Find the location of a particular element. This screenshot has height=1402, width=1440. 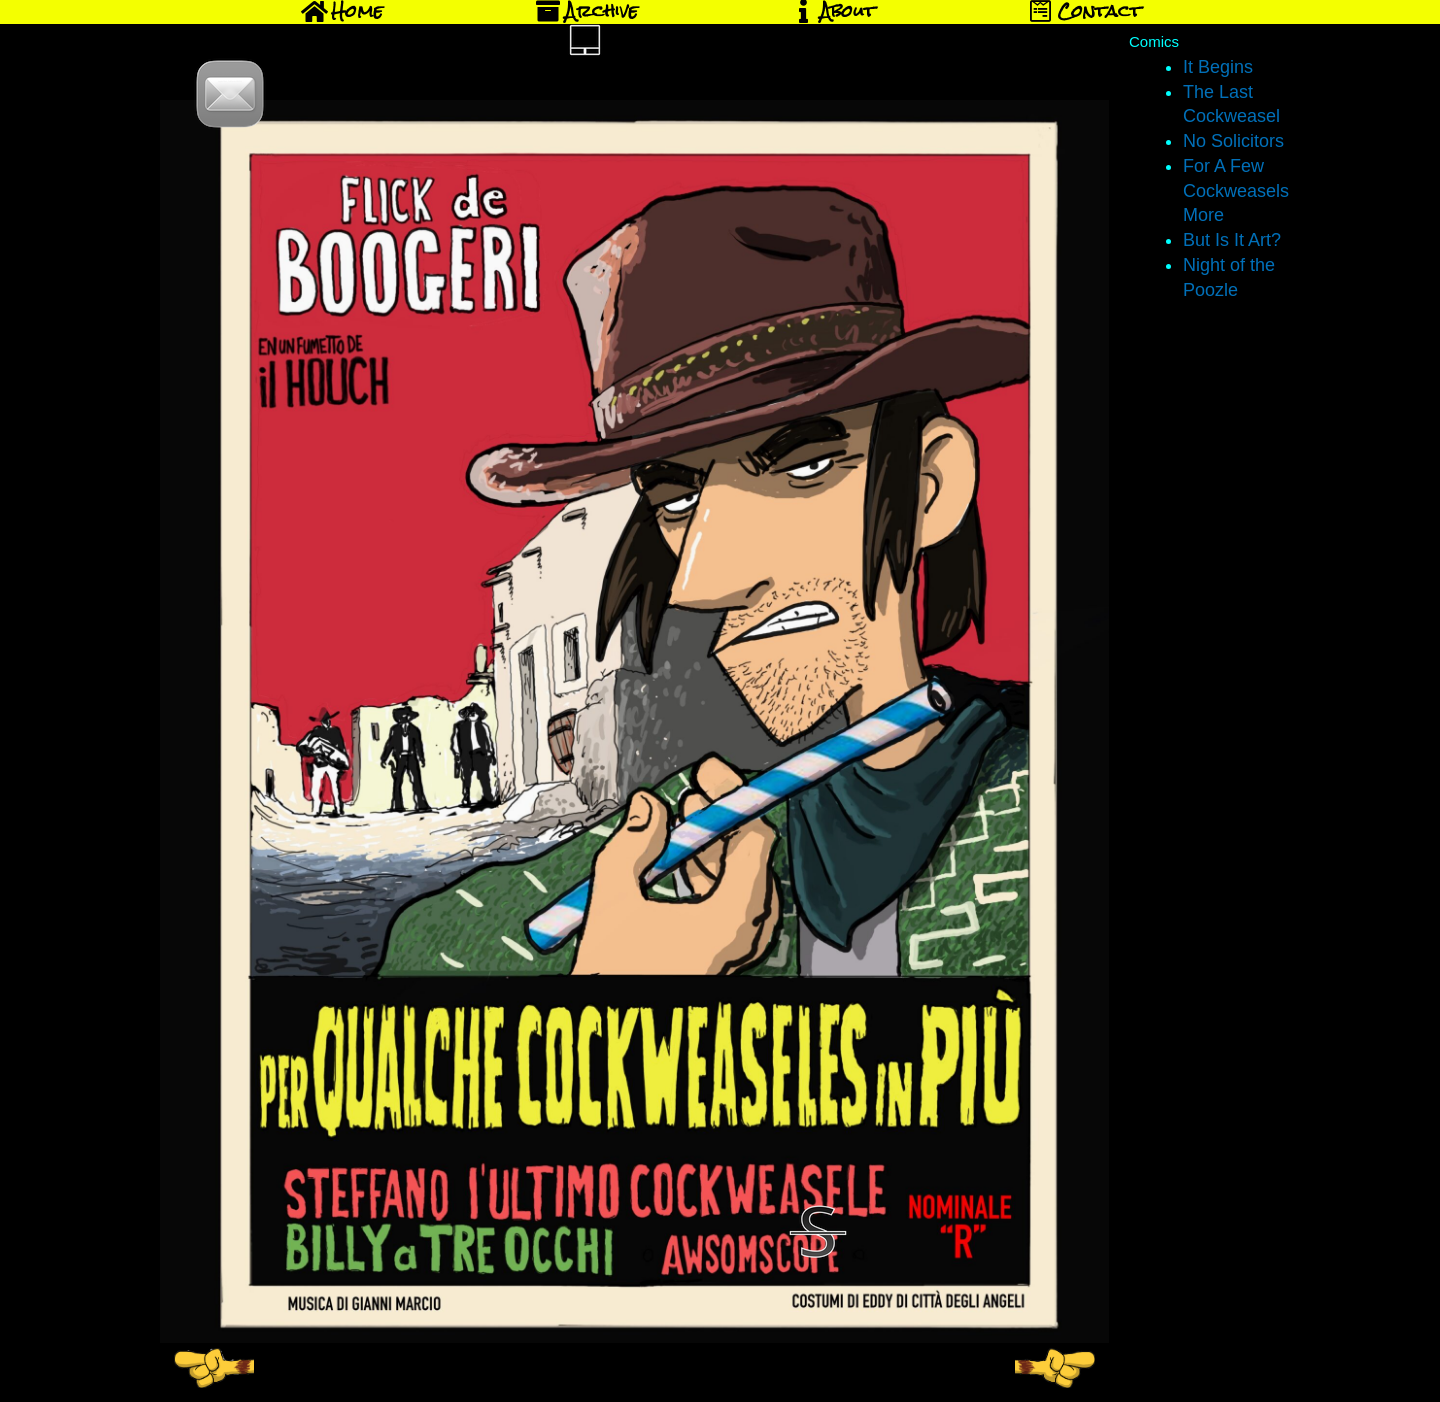

apply strikethrough formatting to selected text is located at coordinates (818, 1233).